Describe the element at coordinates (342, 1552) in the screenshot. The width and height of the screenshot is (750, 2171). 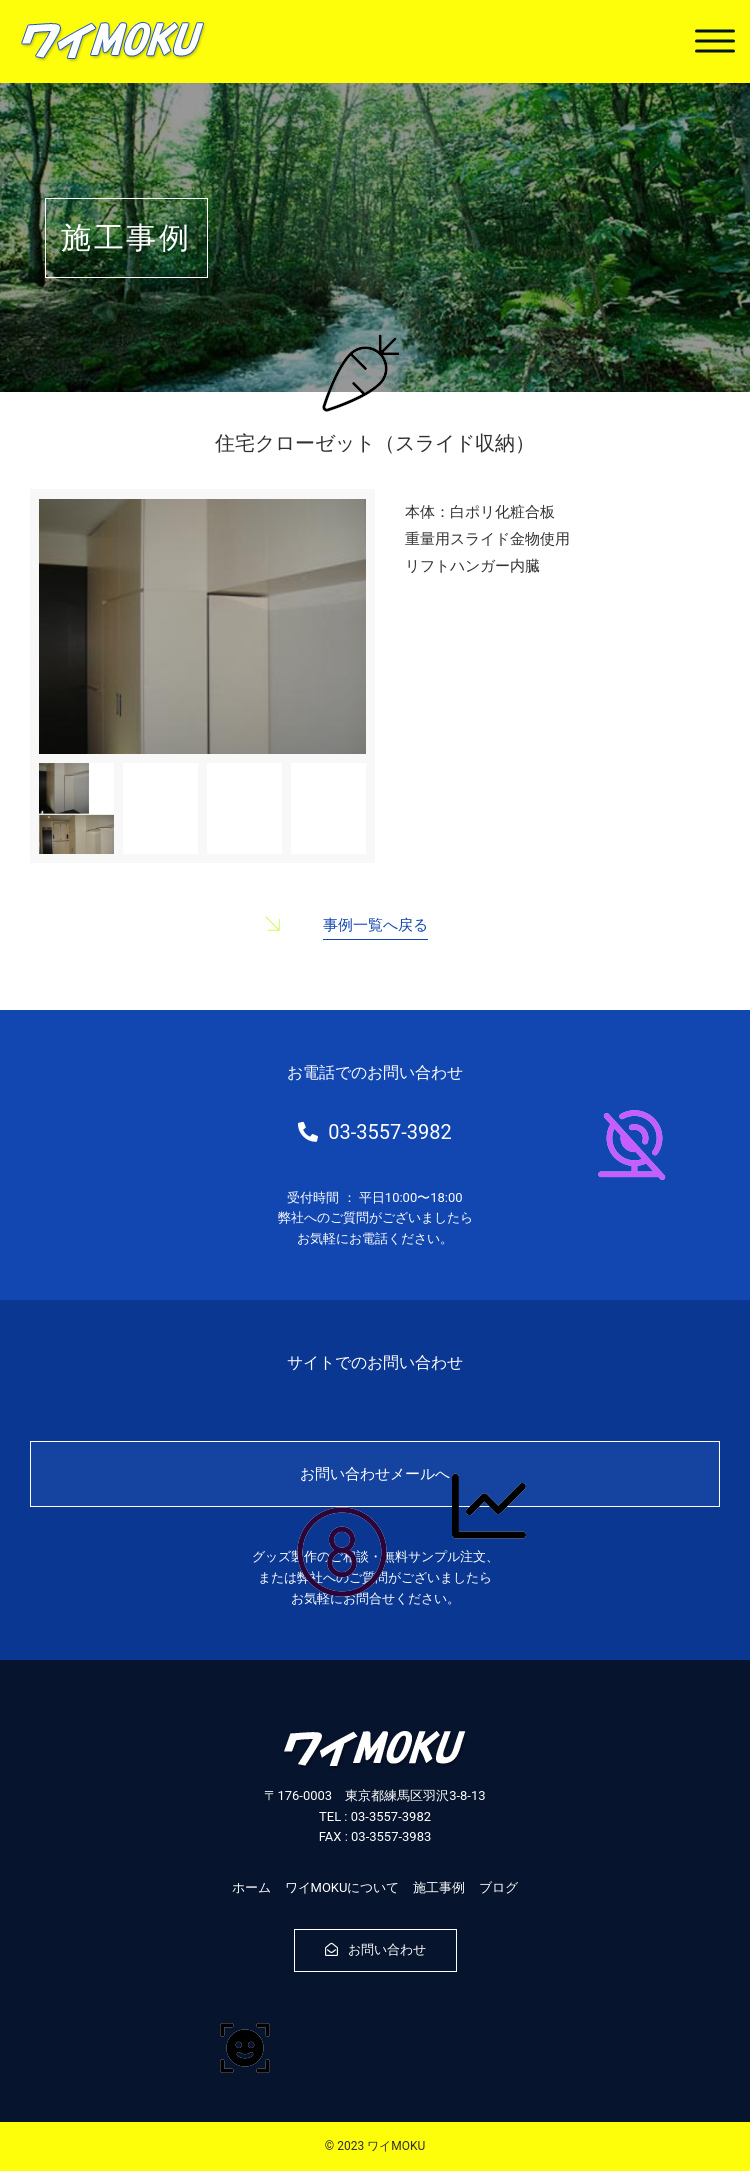
I see `indicates step 8 in a multi-step process` at that location.